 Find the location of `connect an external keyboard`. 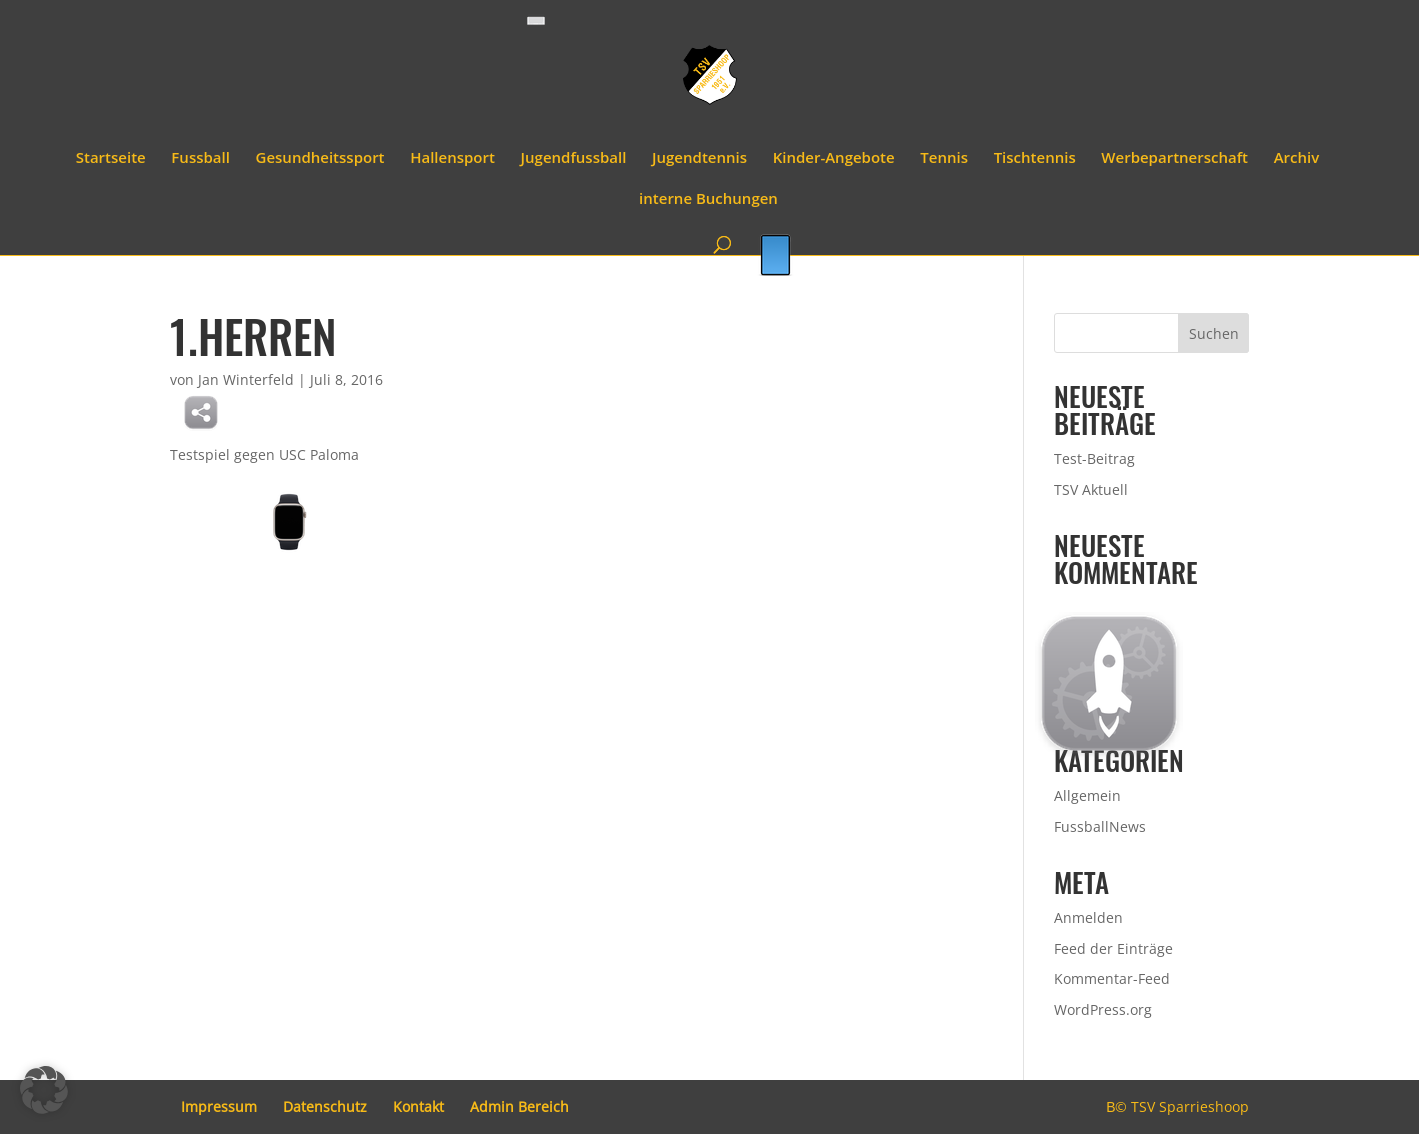

connect an external keyboard is located at coordinates (536, 21).